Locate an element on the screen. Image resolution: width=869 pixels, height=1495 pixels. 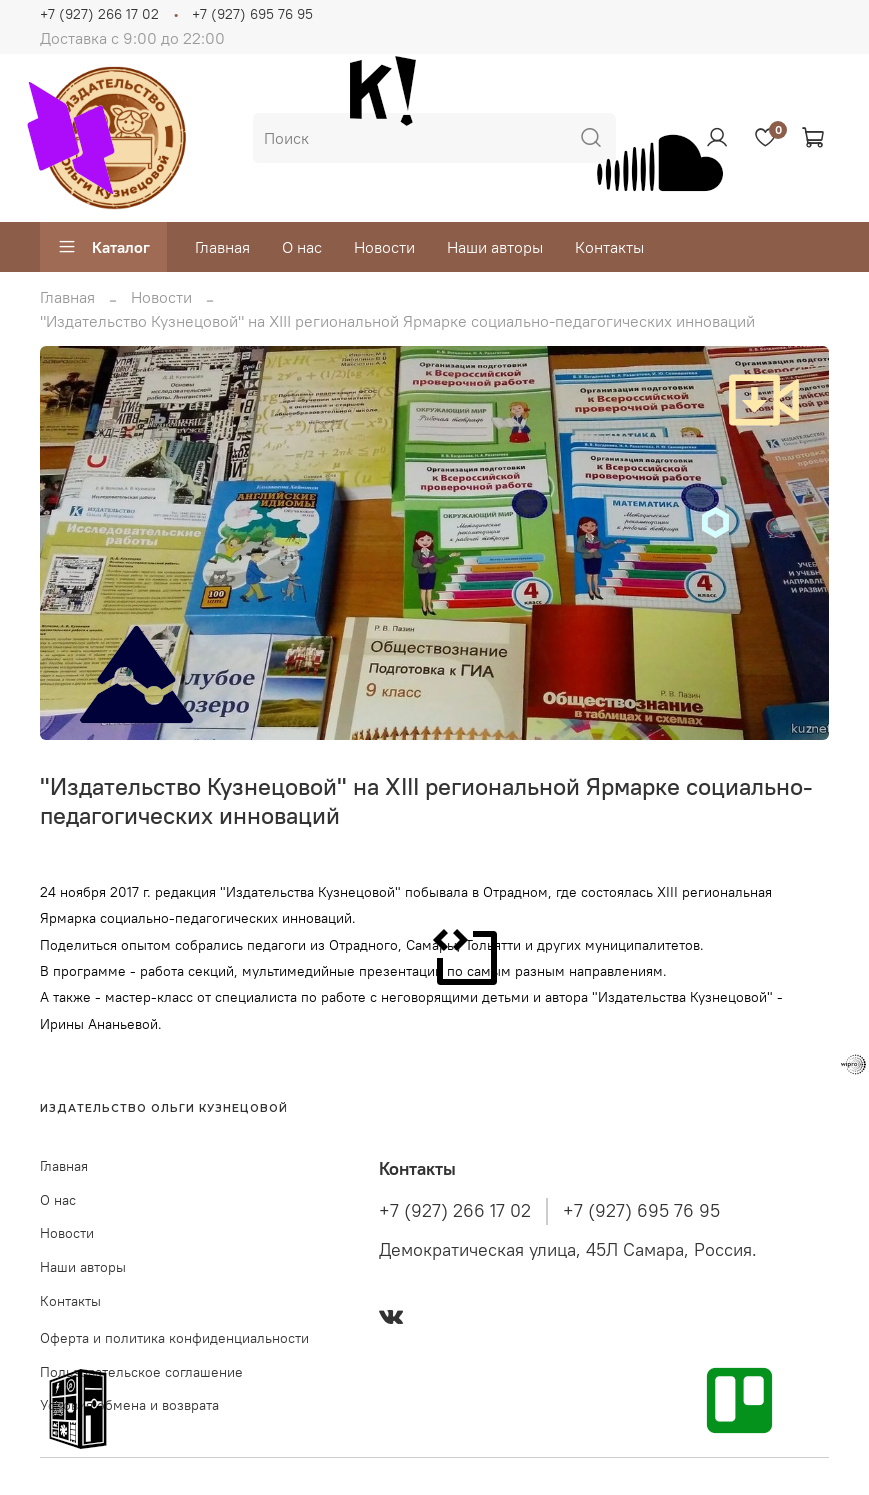
Pine Script programming language logo is located at coordinates (136, 674).